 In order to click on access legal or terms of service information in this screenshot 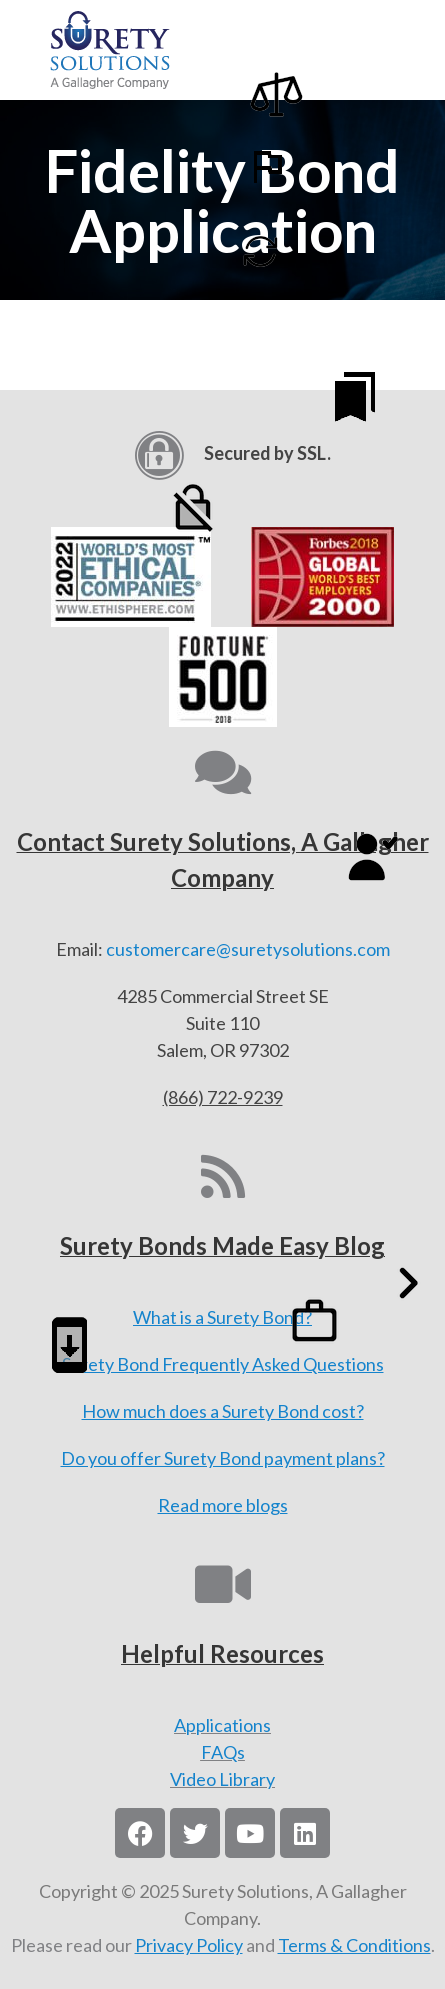, I will do `click(276, 94)`.